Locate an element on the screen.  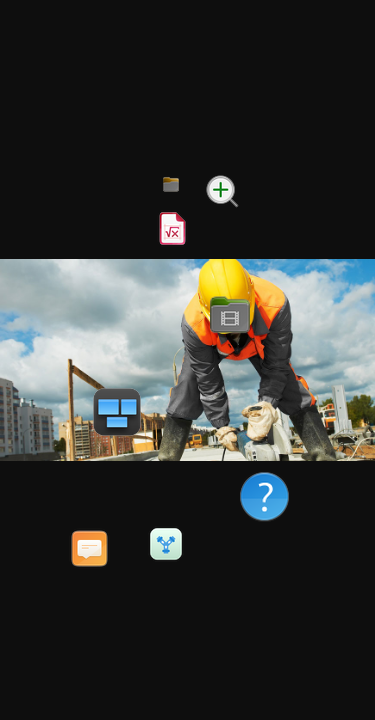
open internet chat application is located at coordinates (89, 548).